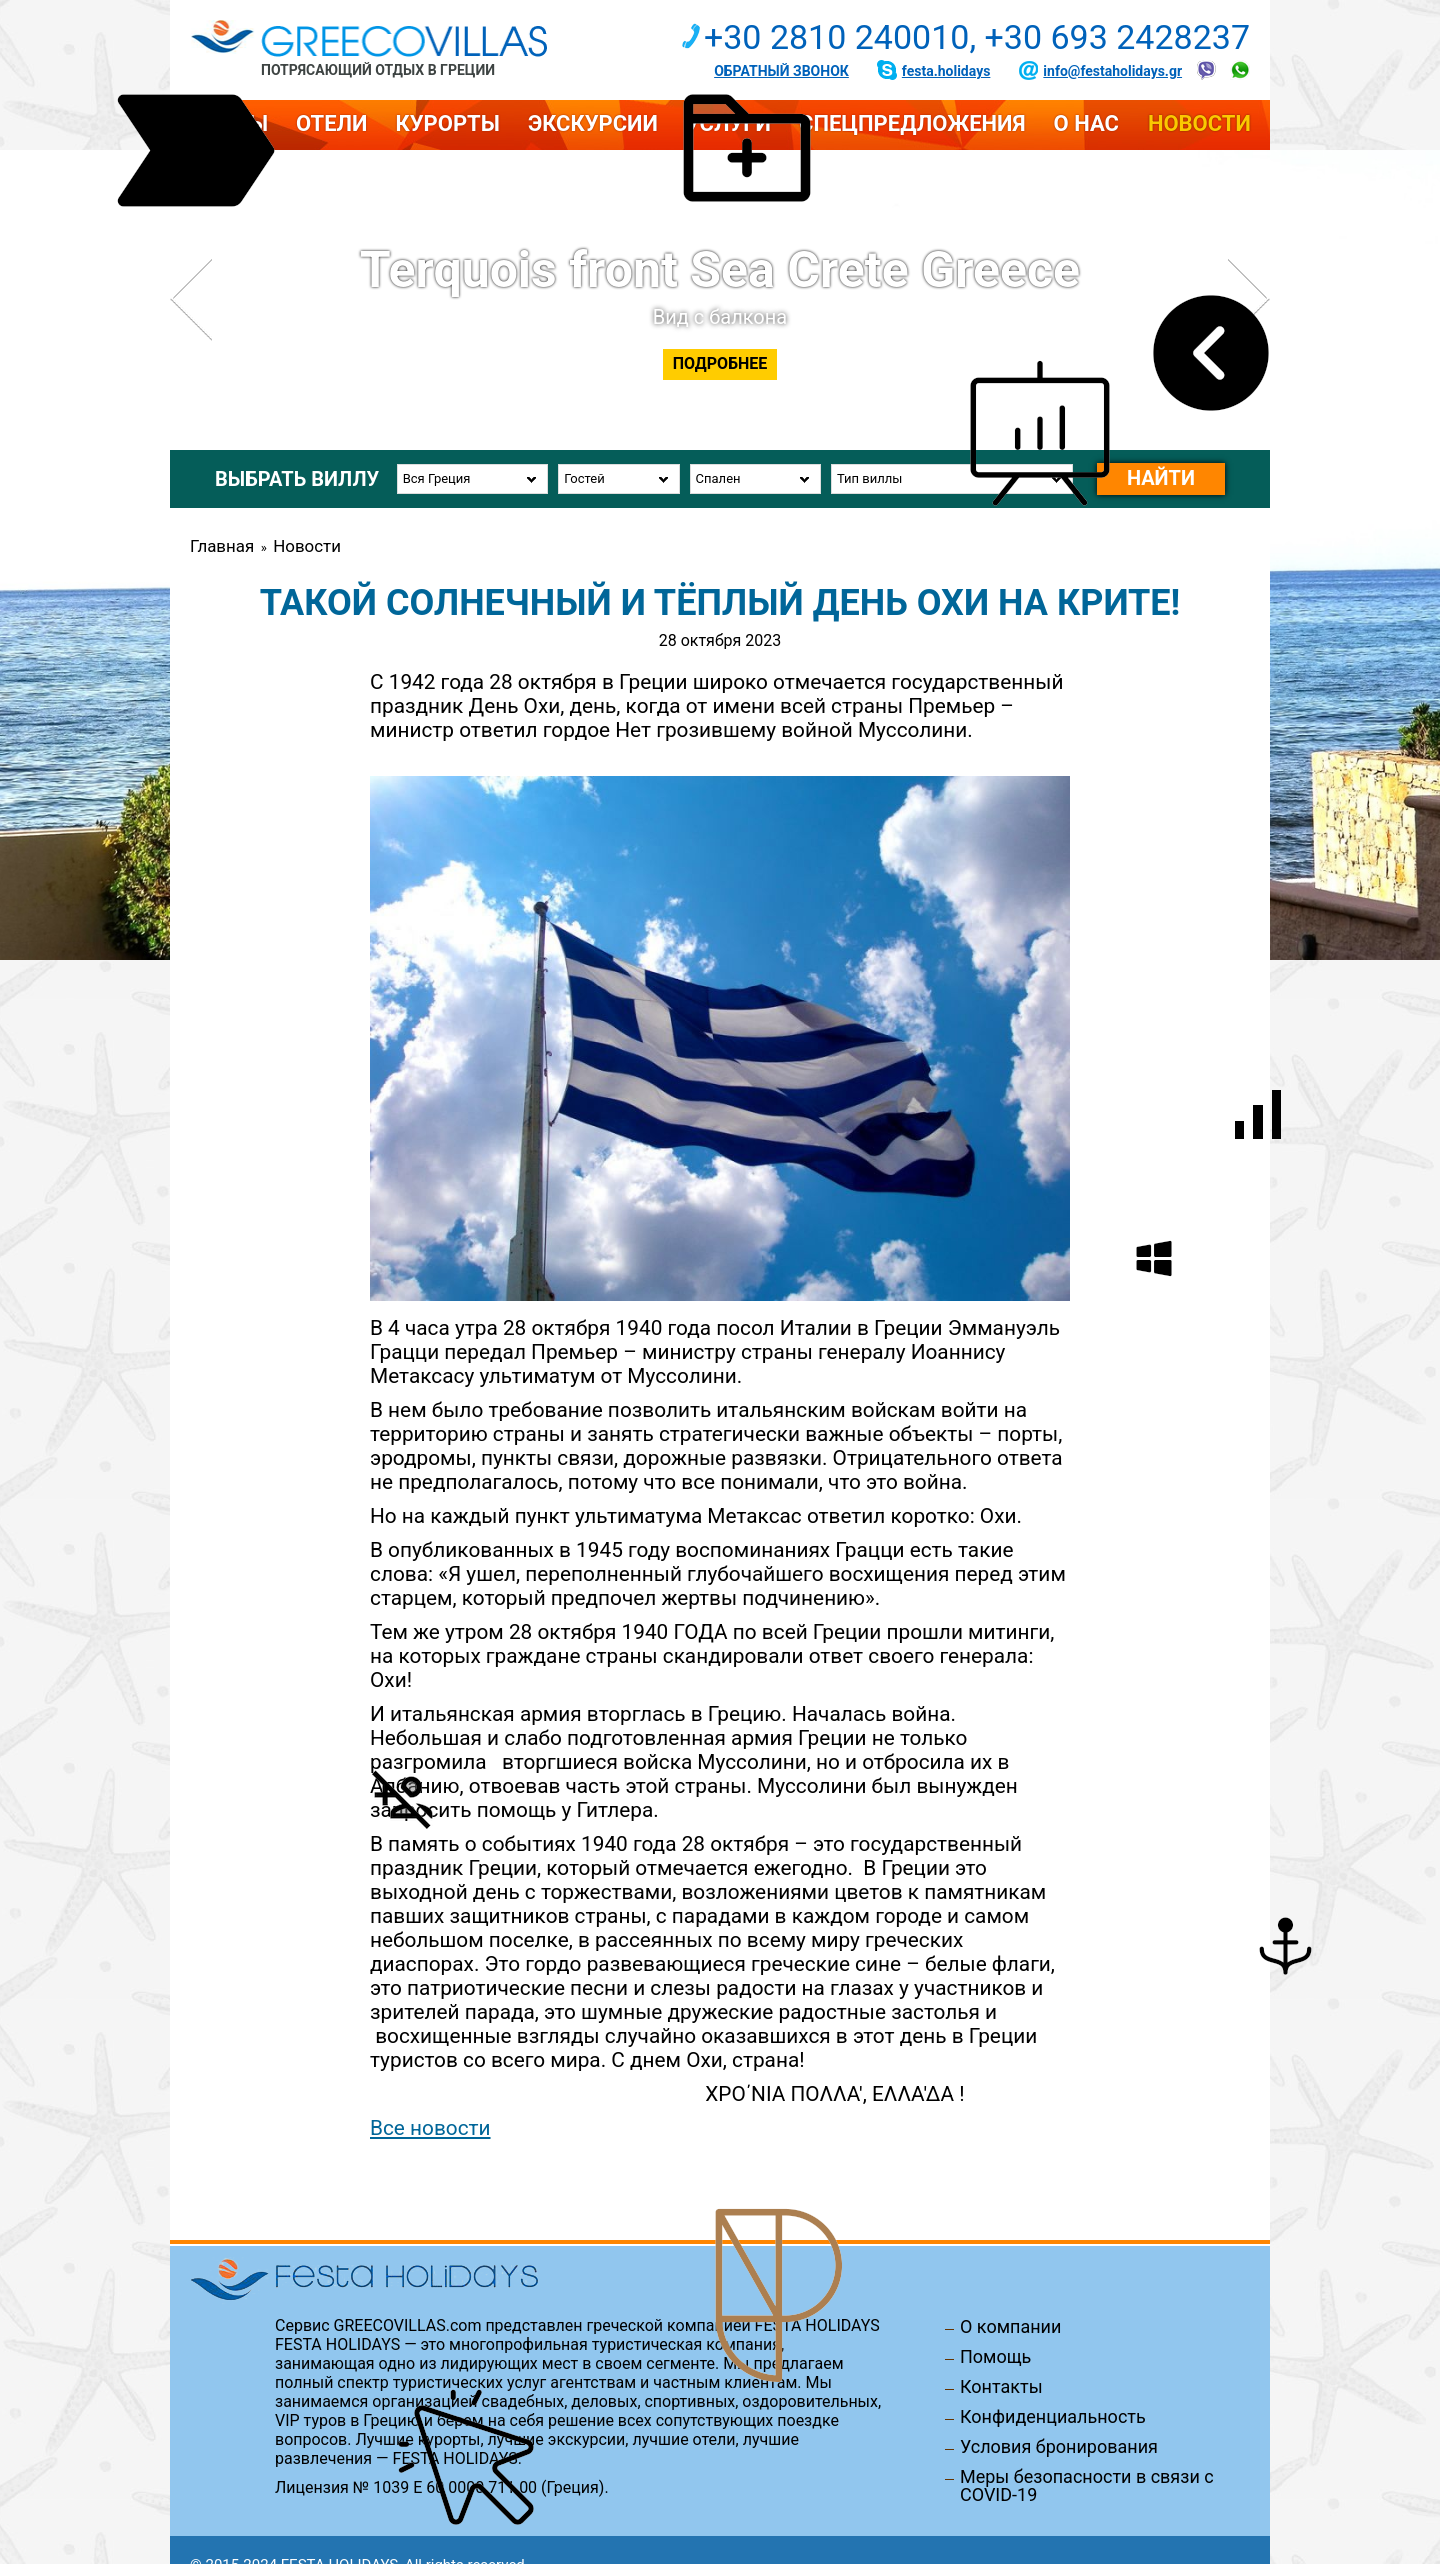  Describe the element at coordinates (1040, 436) in the screenshot. I see `view presentation with chart data` at that location.